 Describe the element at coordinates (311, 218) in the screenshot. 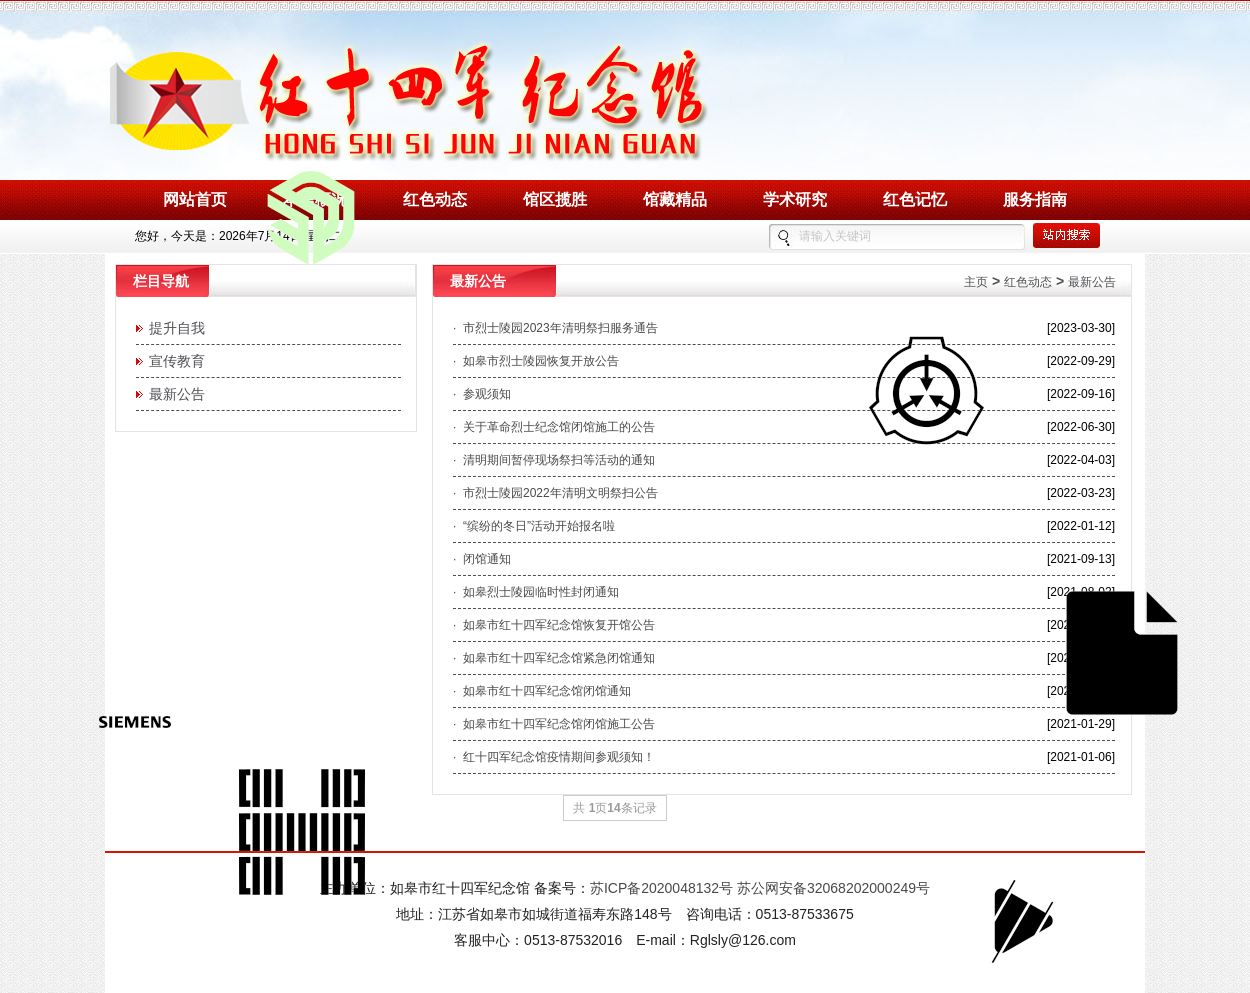

I see `open SketchUp 3D modeling application` at that location.